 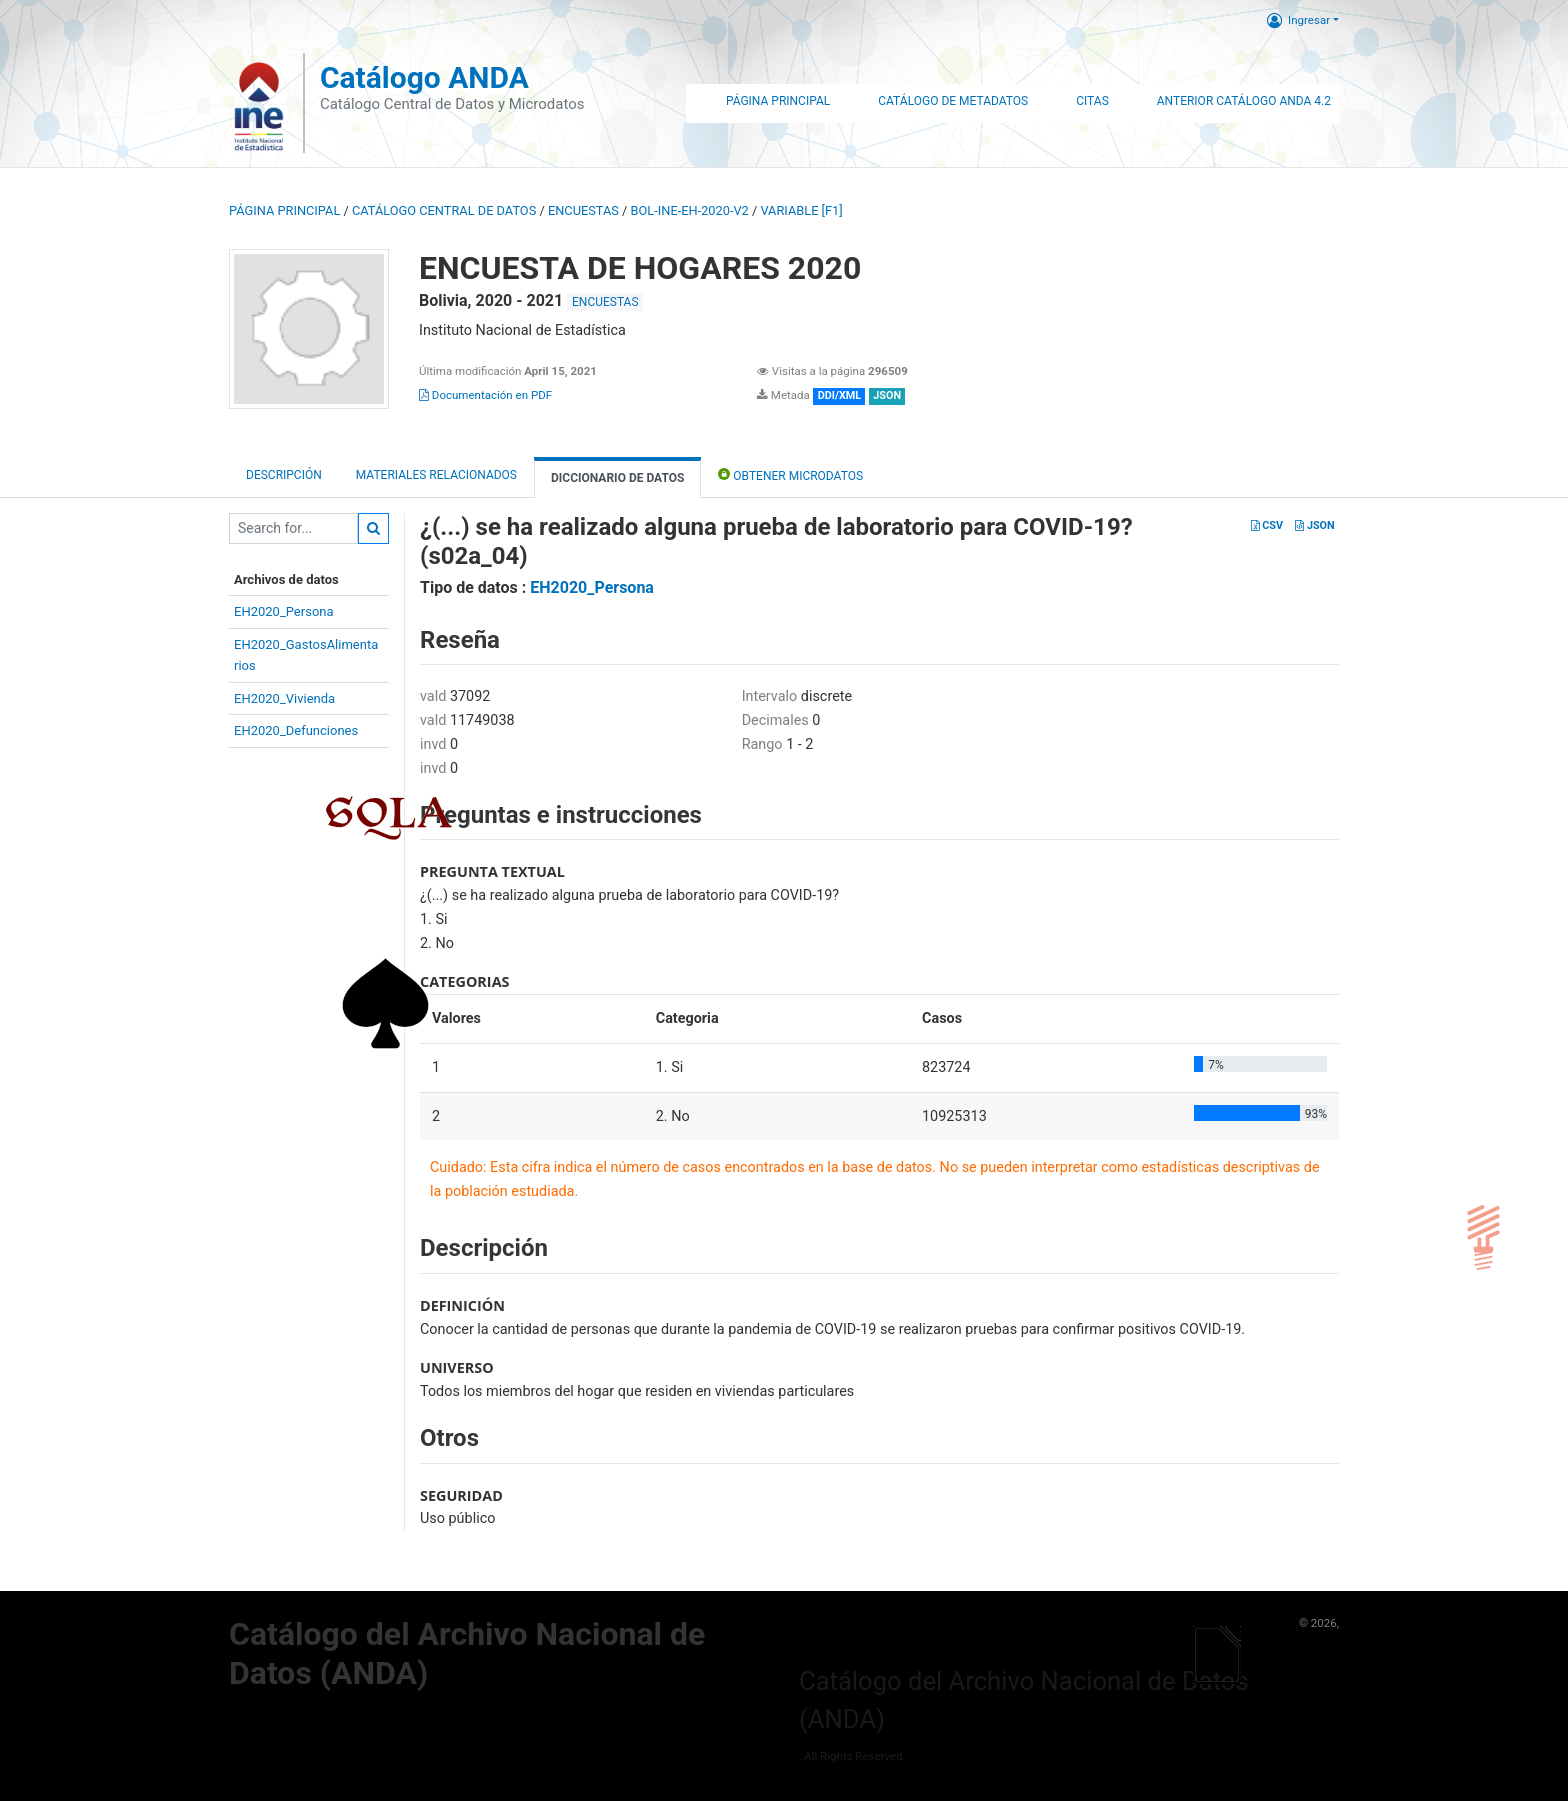 What do you see at coordinates (1483, 1237) in the screenshot?
I see `lumen technologies company logo` at bounding box center [1483, 1237].